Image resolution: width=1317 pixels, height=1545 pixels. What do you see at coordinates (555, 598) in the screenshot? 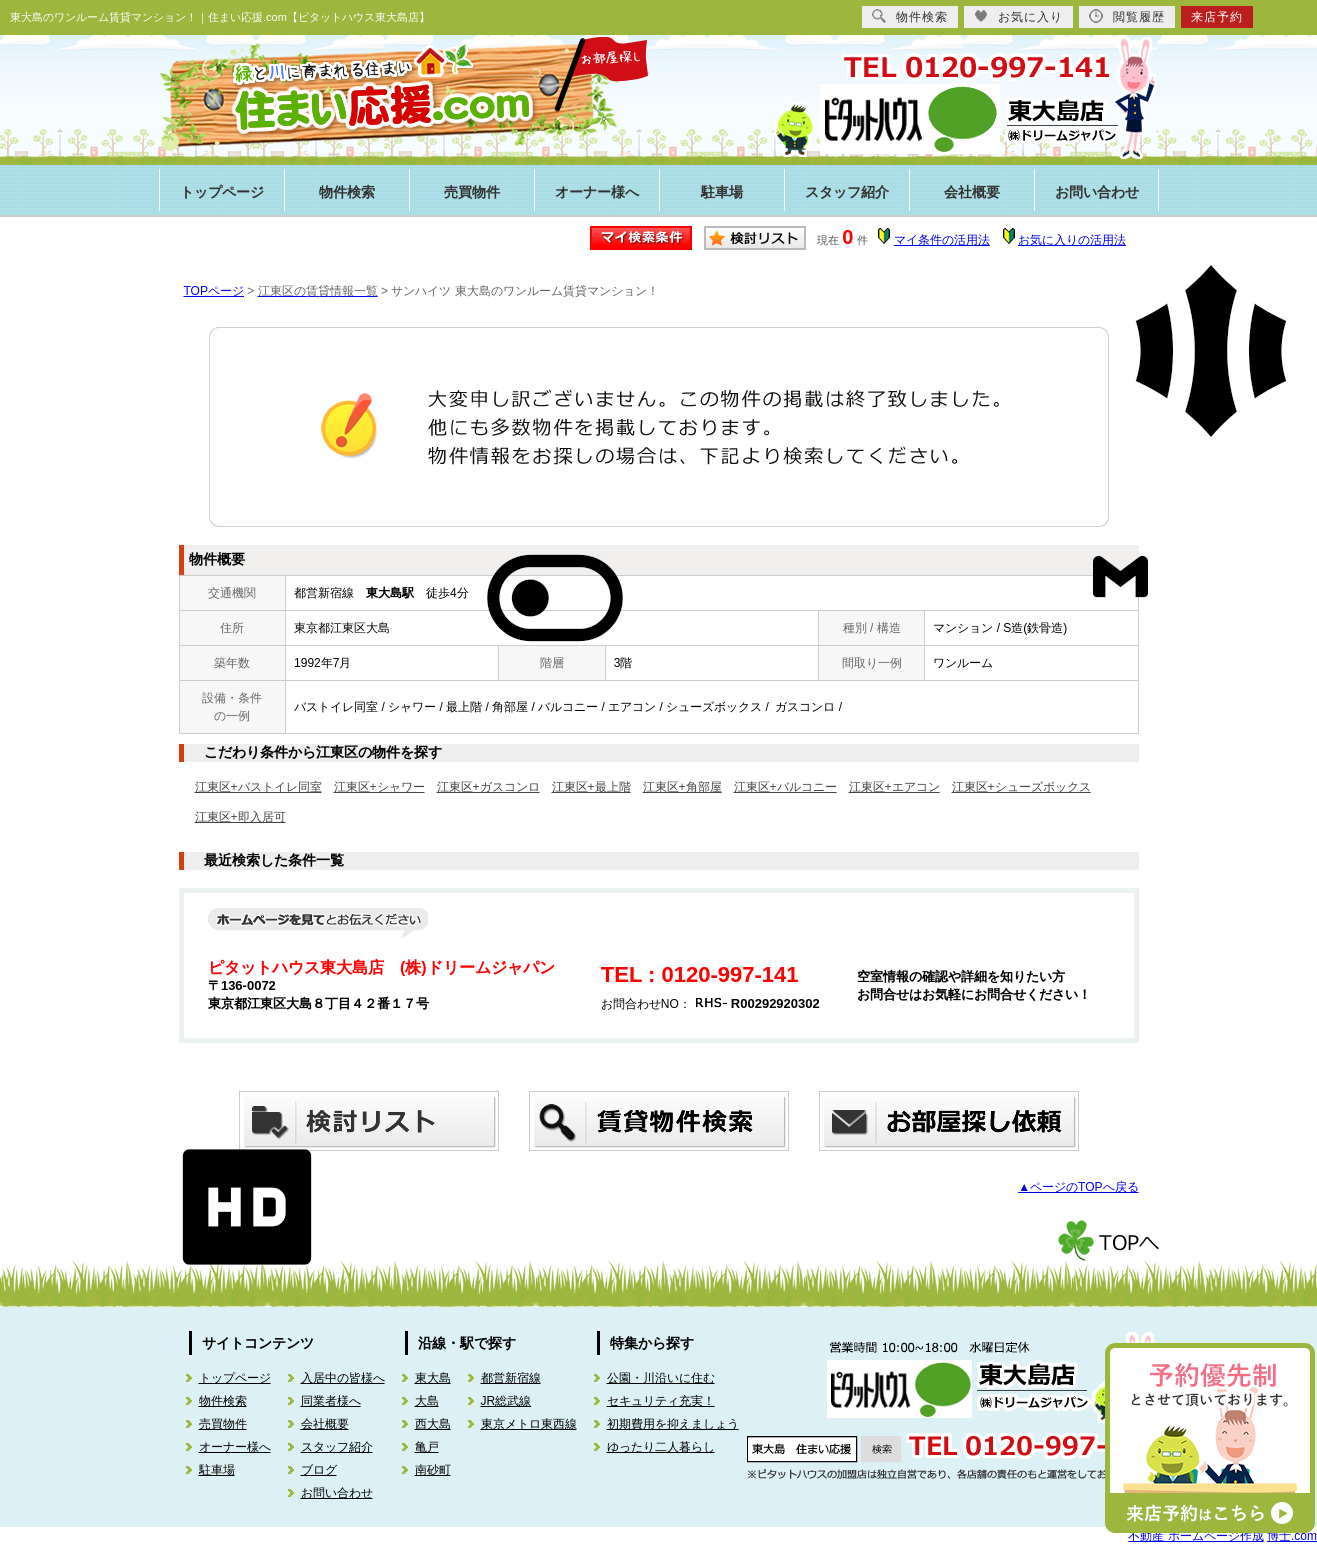
I see `toggle a setting on or off` at bounding box center [555, 598].